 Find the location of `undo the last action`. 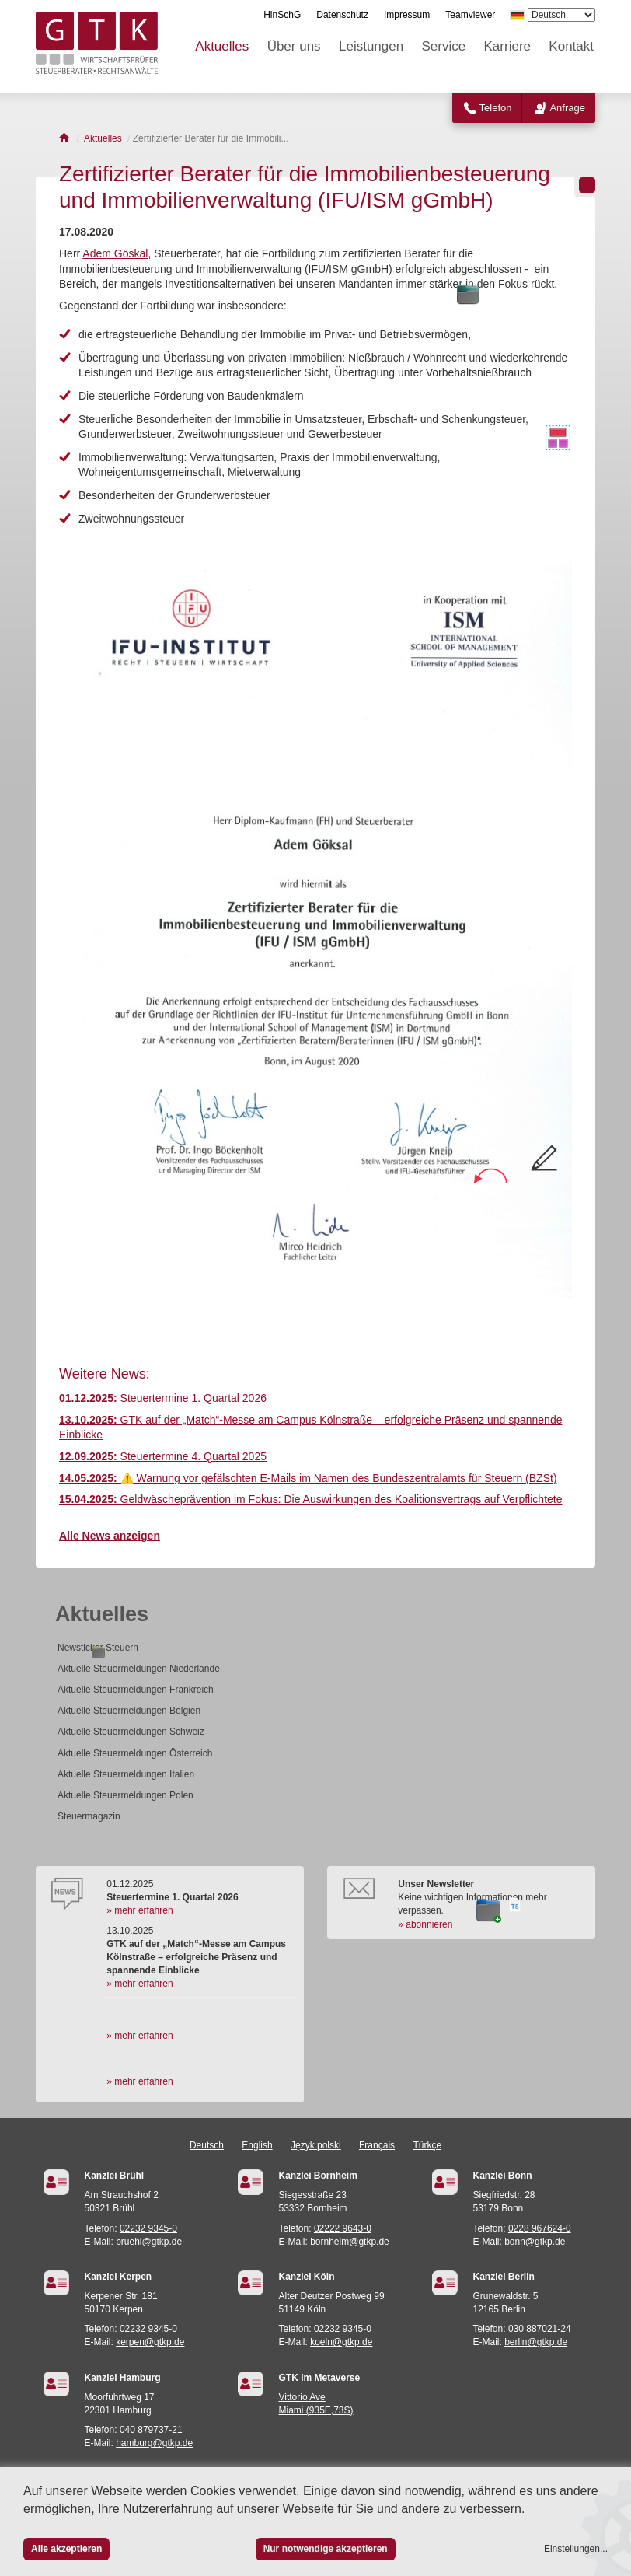

undo the last action is located at coordinates (490, 1176).